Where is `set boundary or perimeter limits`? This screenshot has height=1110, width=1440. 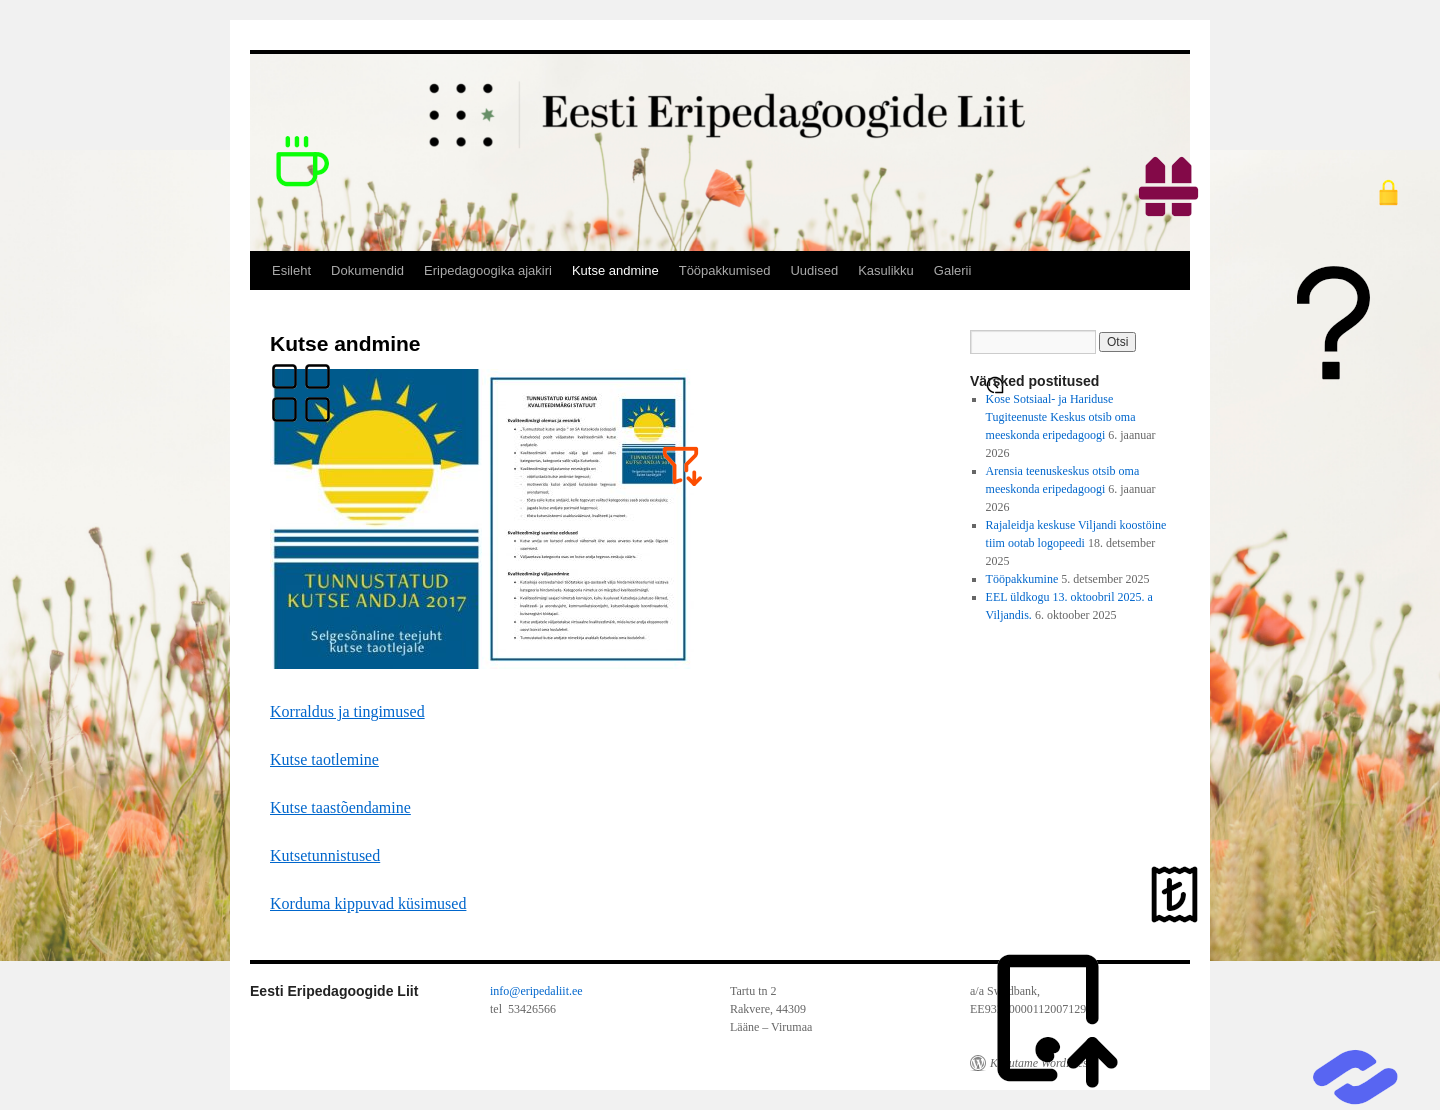
set boundary or perimeter limits is located at coordinates (1168, 186).